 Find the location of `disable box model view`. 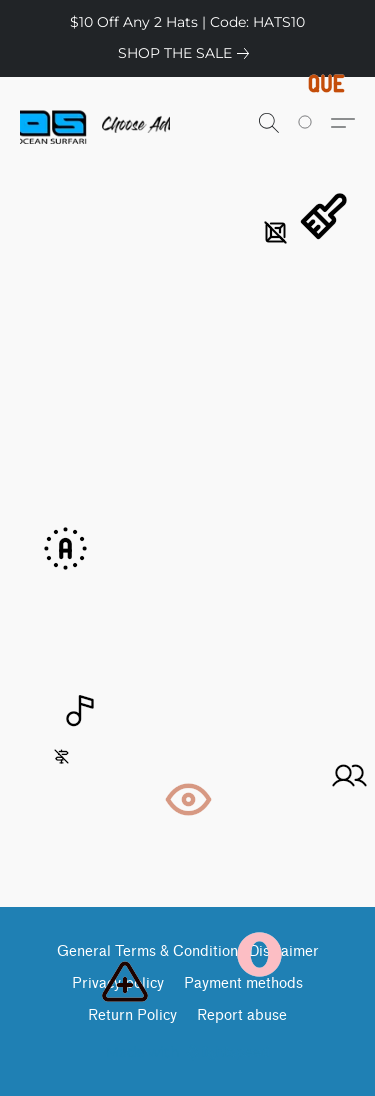

disable box model view is located at coordinates (275, 232).